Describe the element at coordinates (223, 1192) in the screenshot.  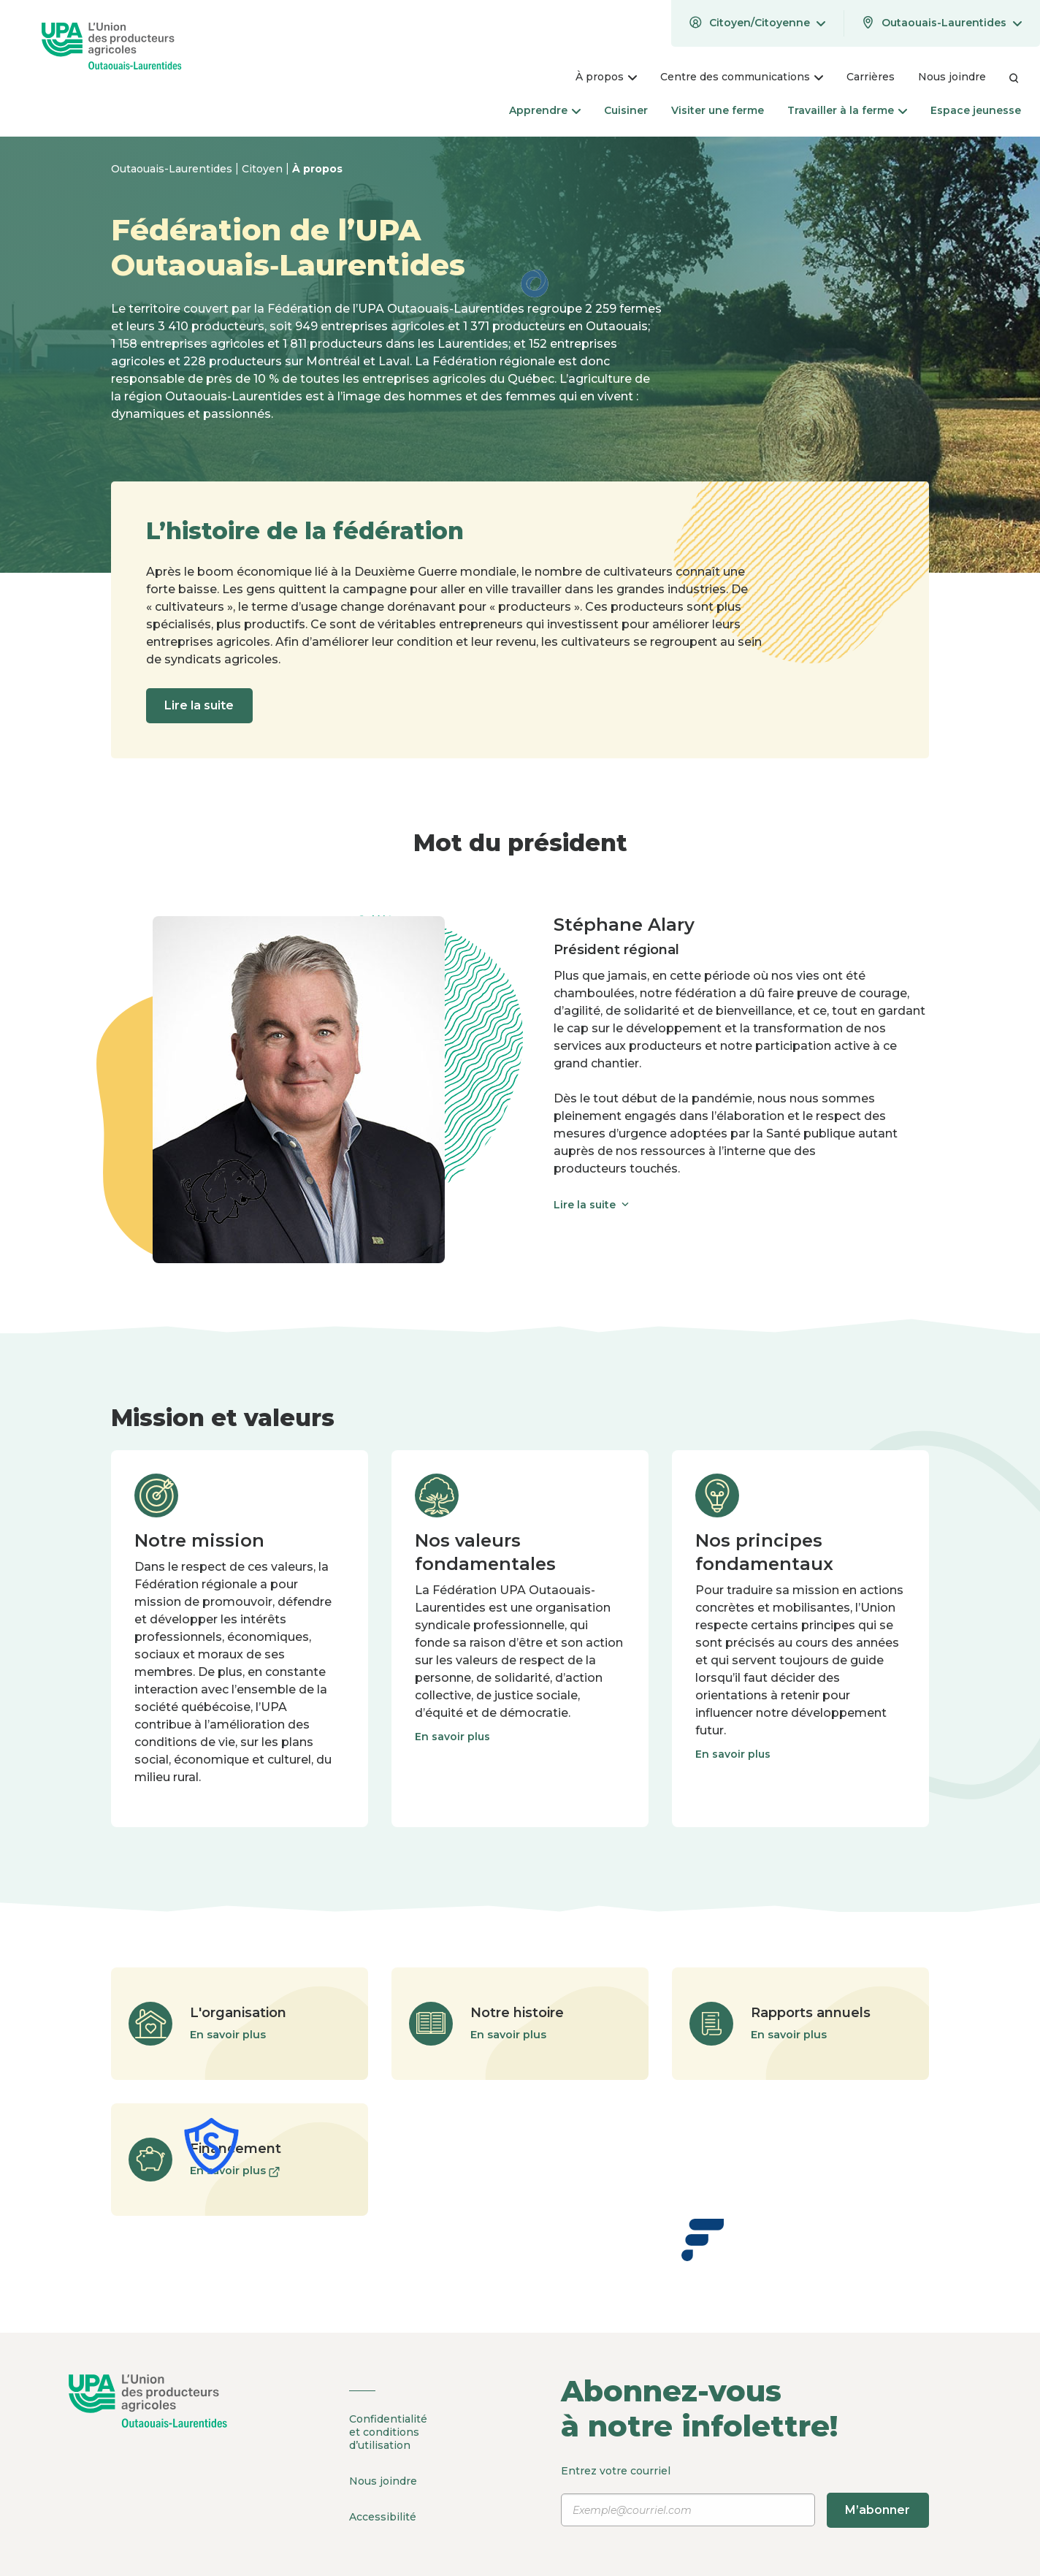
I see `apache hadoop platform logo` at that location.